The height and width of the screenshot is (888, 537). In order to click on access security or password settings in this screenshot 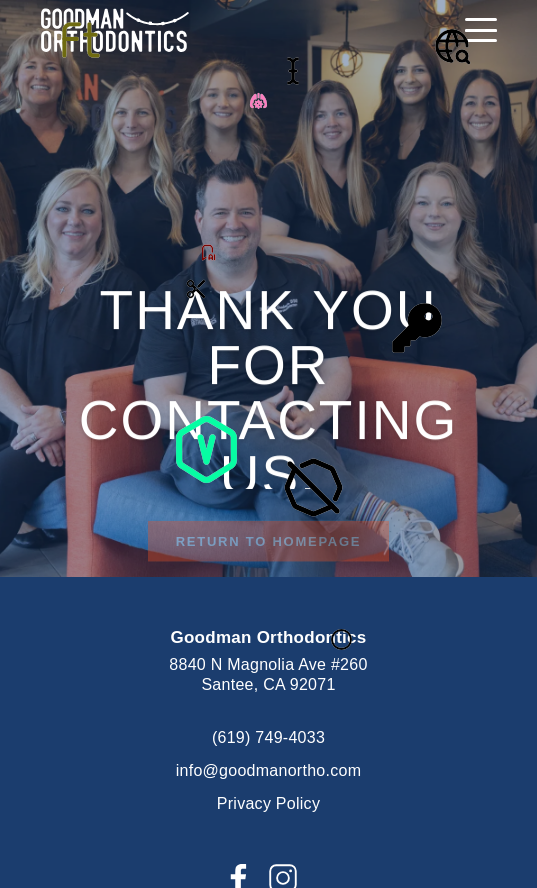, I will do `click(417, 328)`.